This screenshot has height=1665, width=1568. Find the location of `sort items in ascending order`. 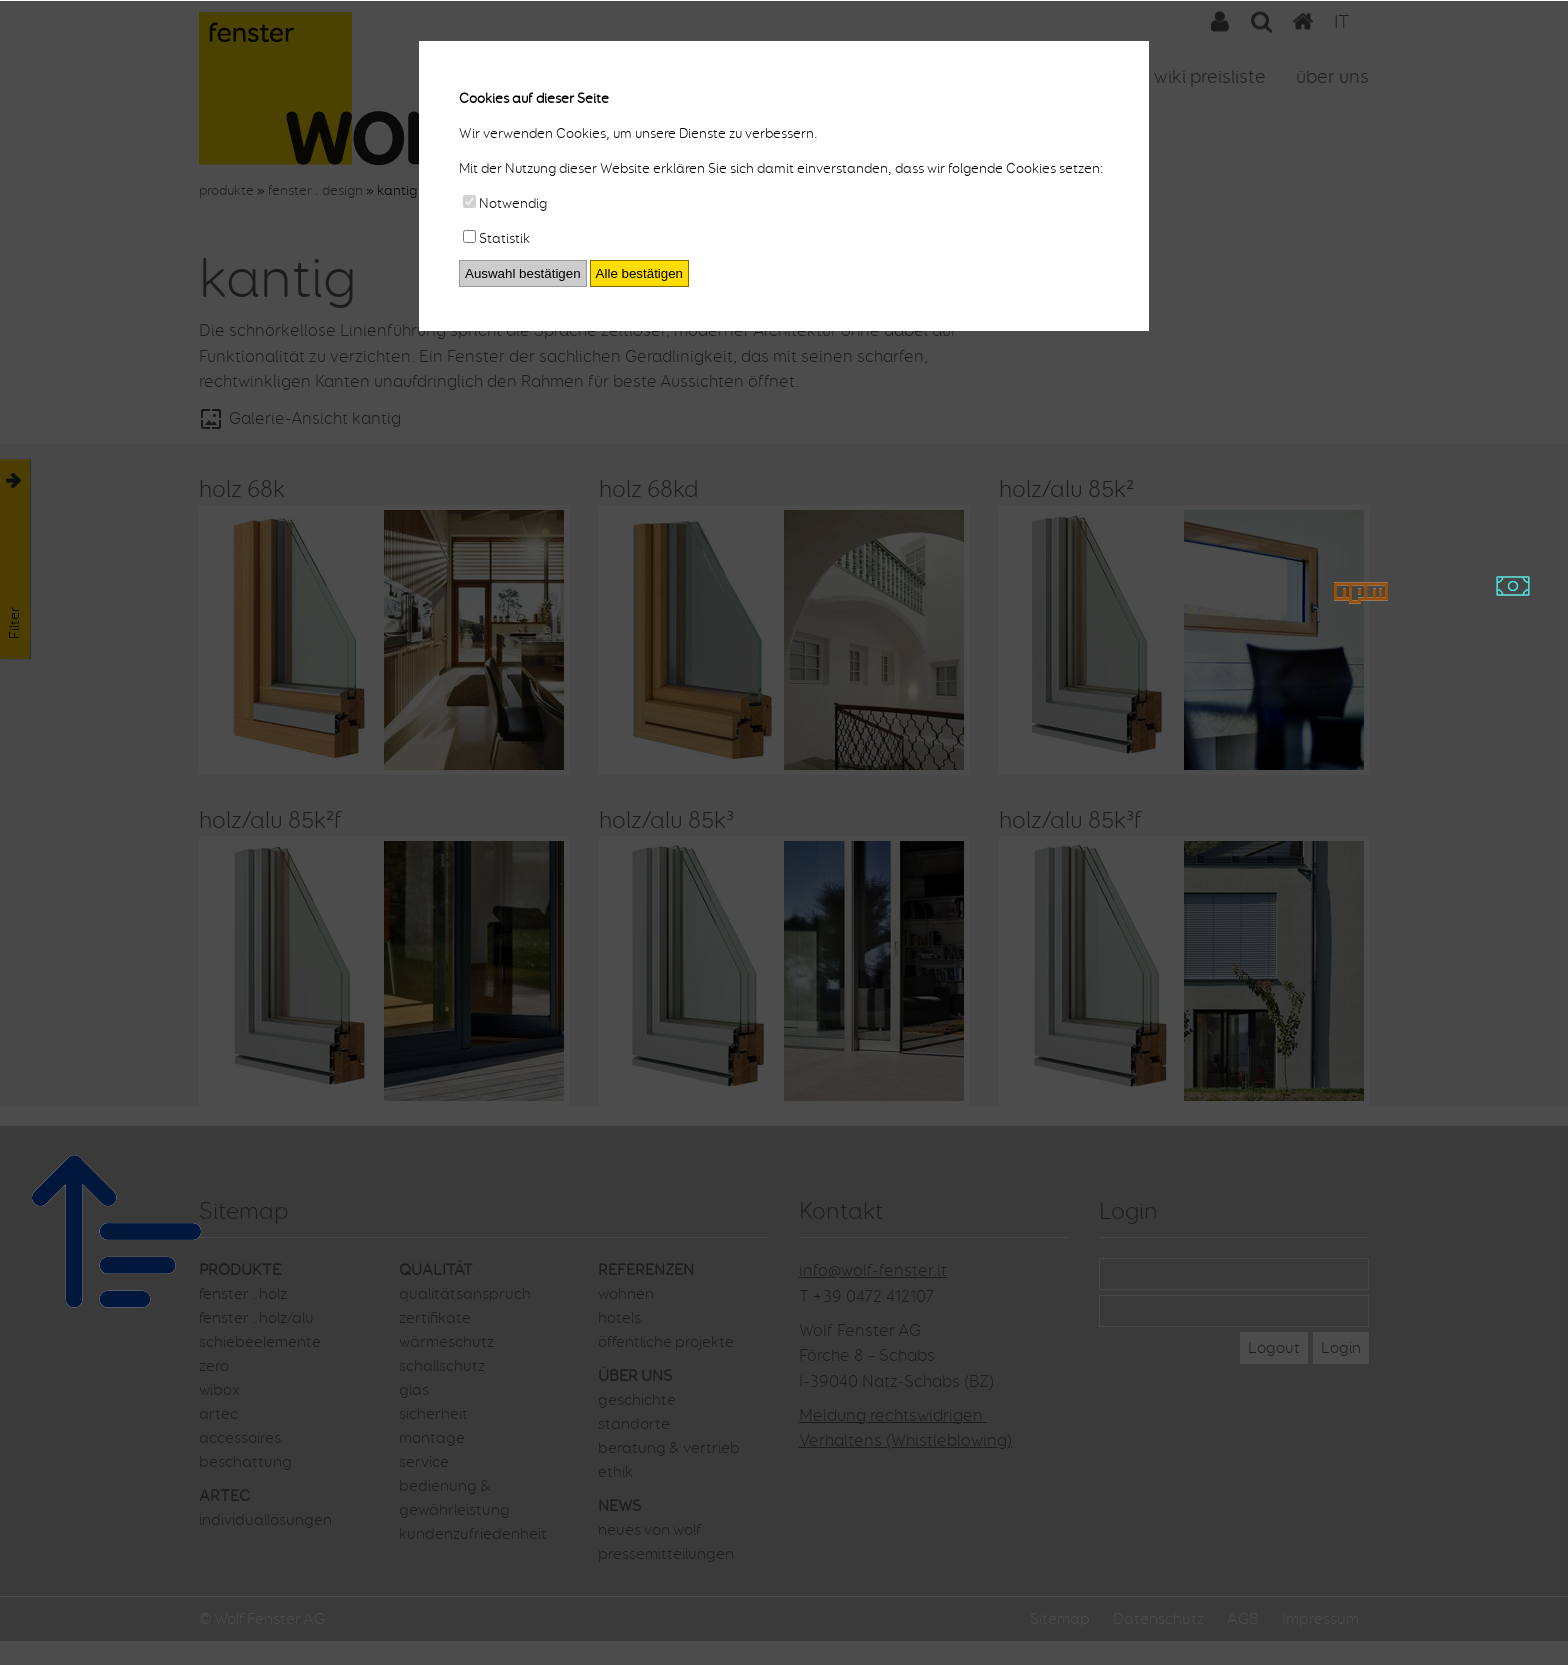

sort items in ascending order is located at coordinates (116, 1231).